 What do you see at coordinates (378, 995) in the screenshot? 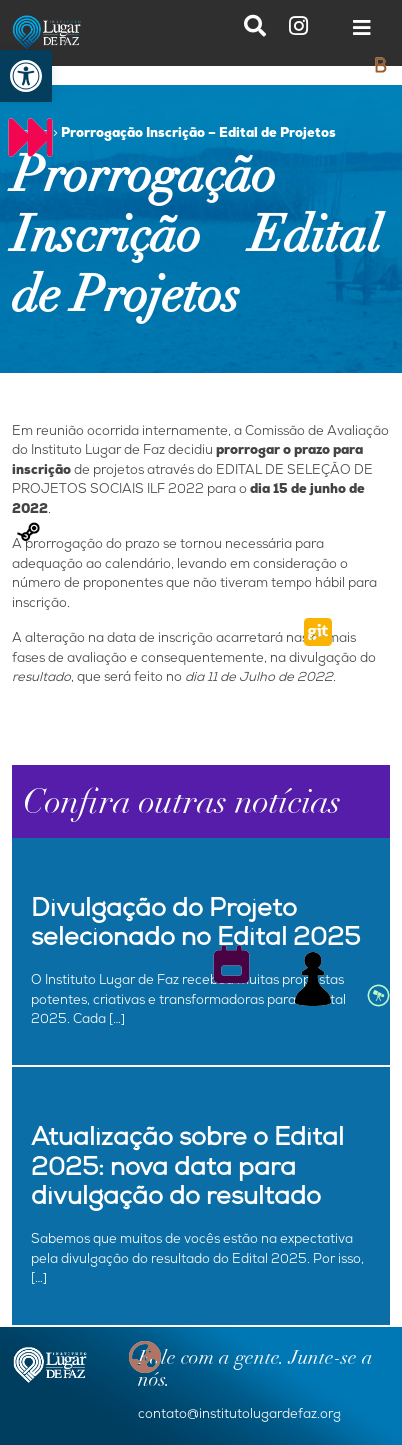
I see `WPExplorer WordPress themes and resources logo` at bounding box center [378, 995].